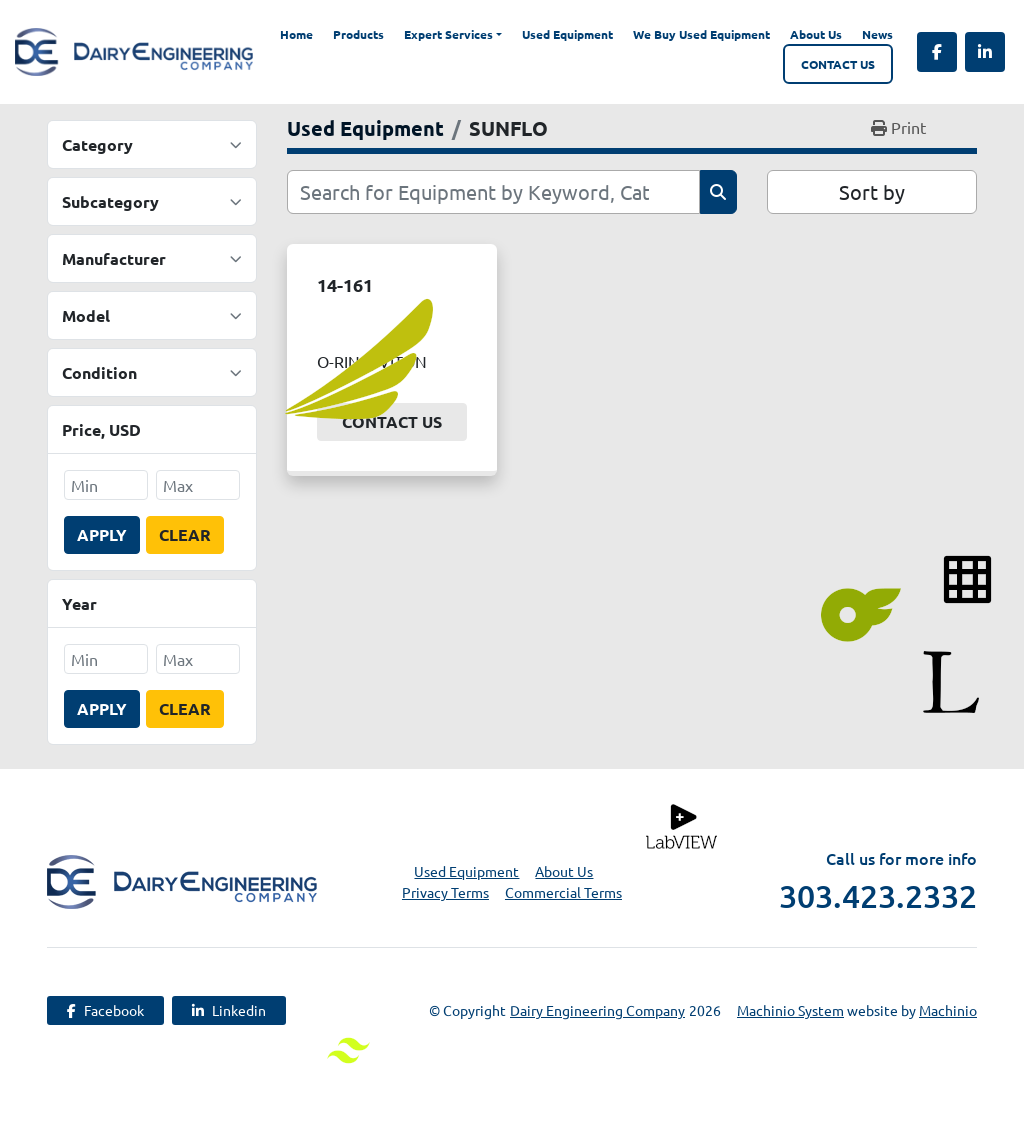 The image size is (1024, 1121). What do you see at coordinates (861, 615) in the screenshot?
I see `open the OnlyFans app` at bounding box center [861, 615].